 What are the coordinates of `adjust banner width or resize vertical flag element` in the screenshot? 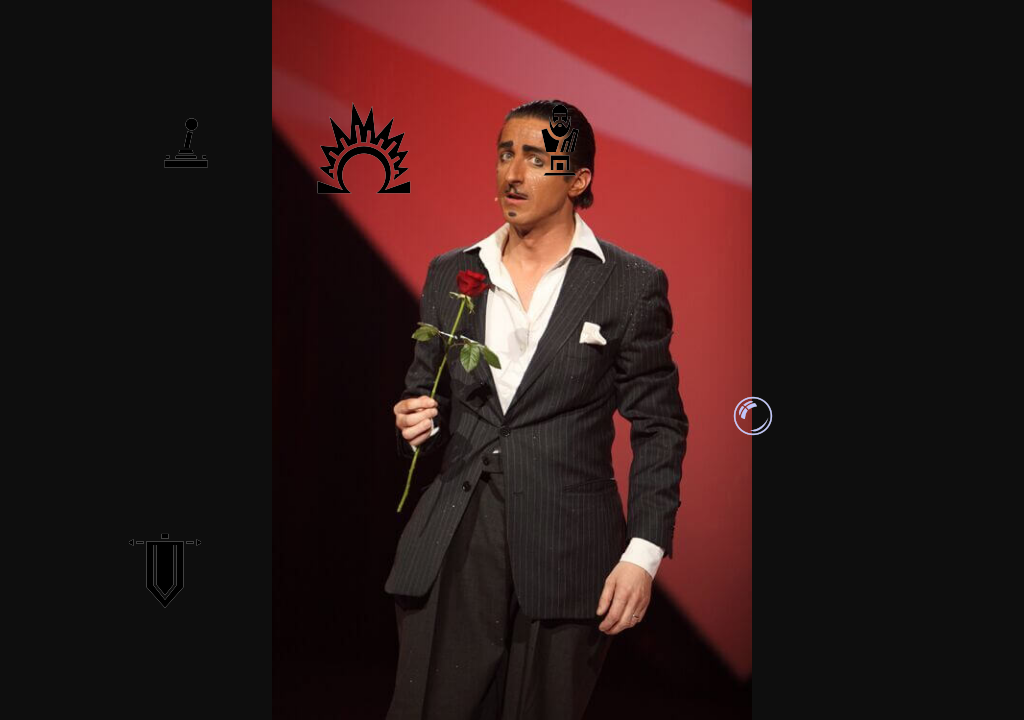 It's located at (165, 570).